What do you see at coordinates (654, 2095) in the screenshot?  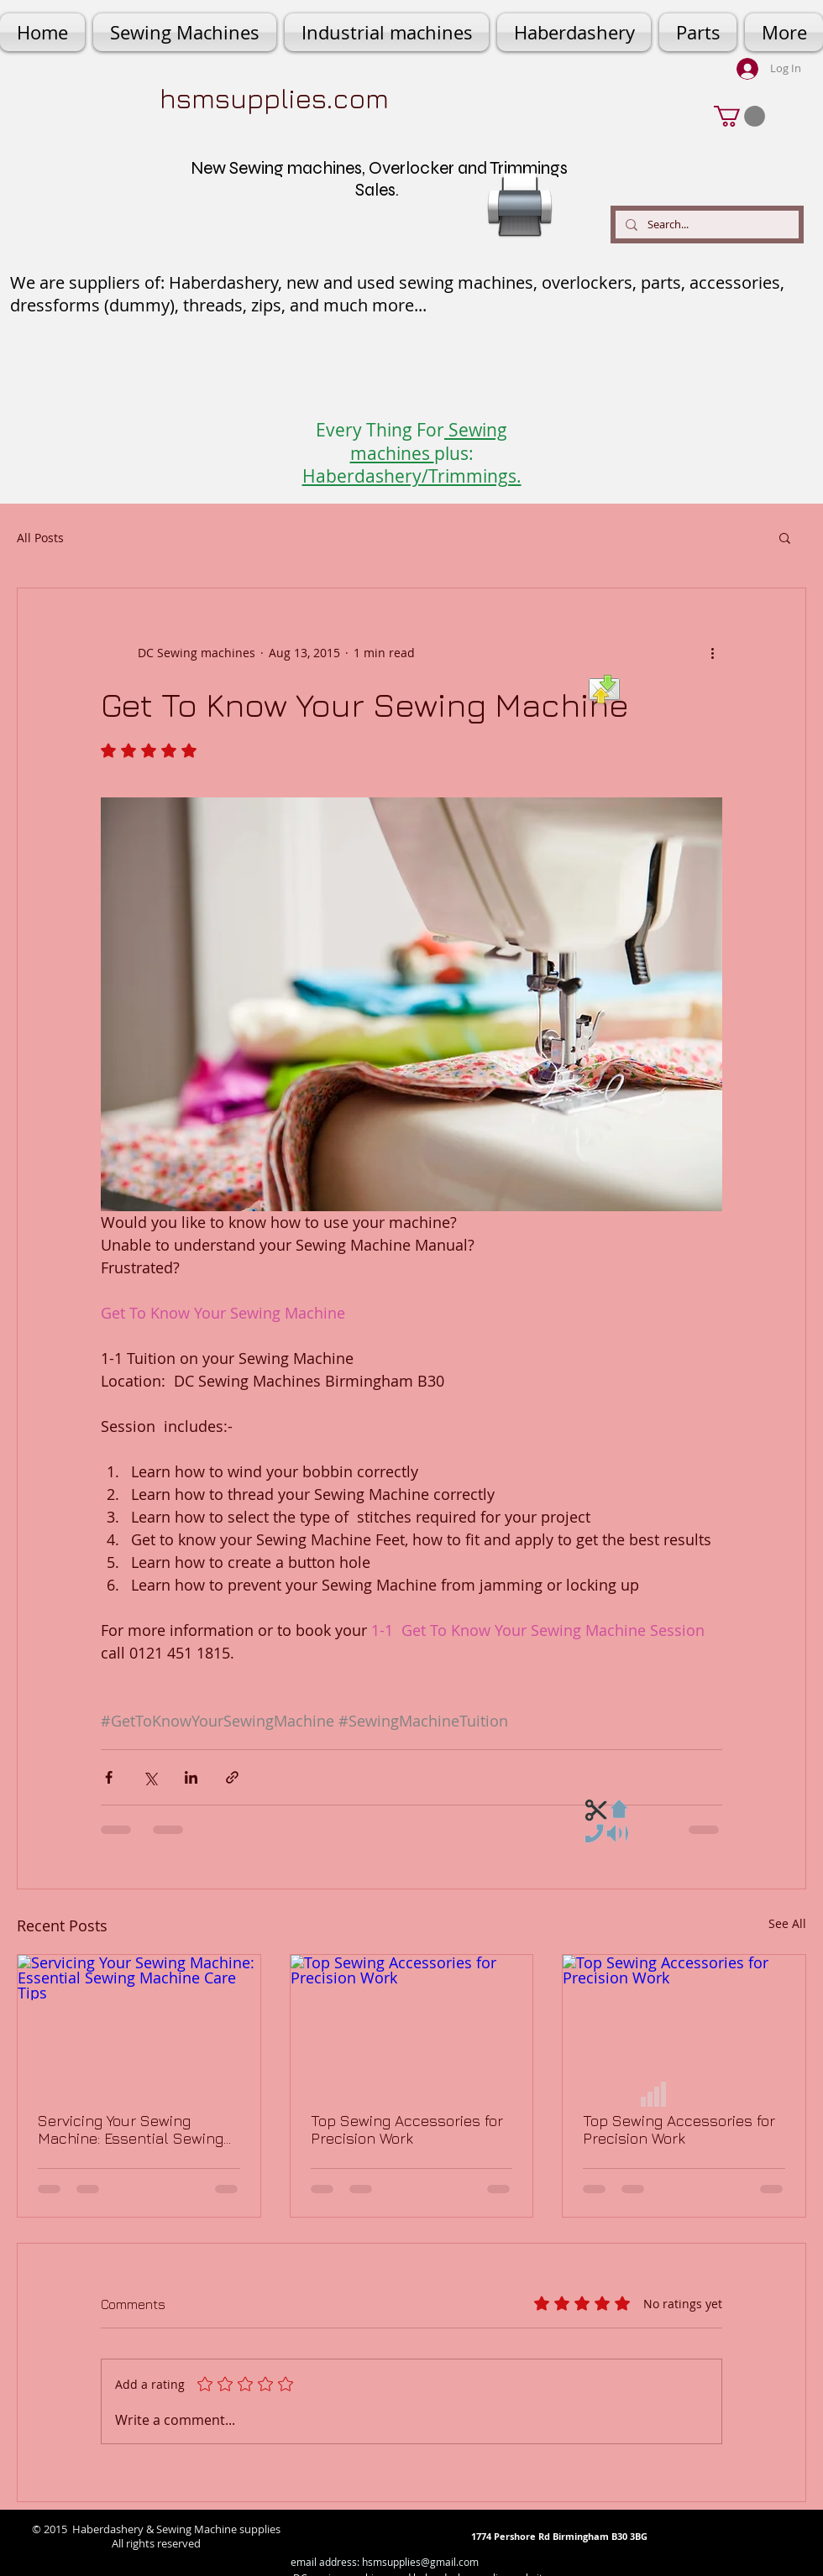 I see `indicates no cellular signal available` at bounding box center [654, 2095].